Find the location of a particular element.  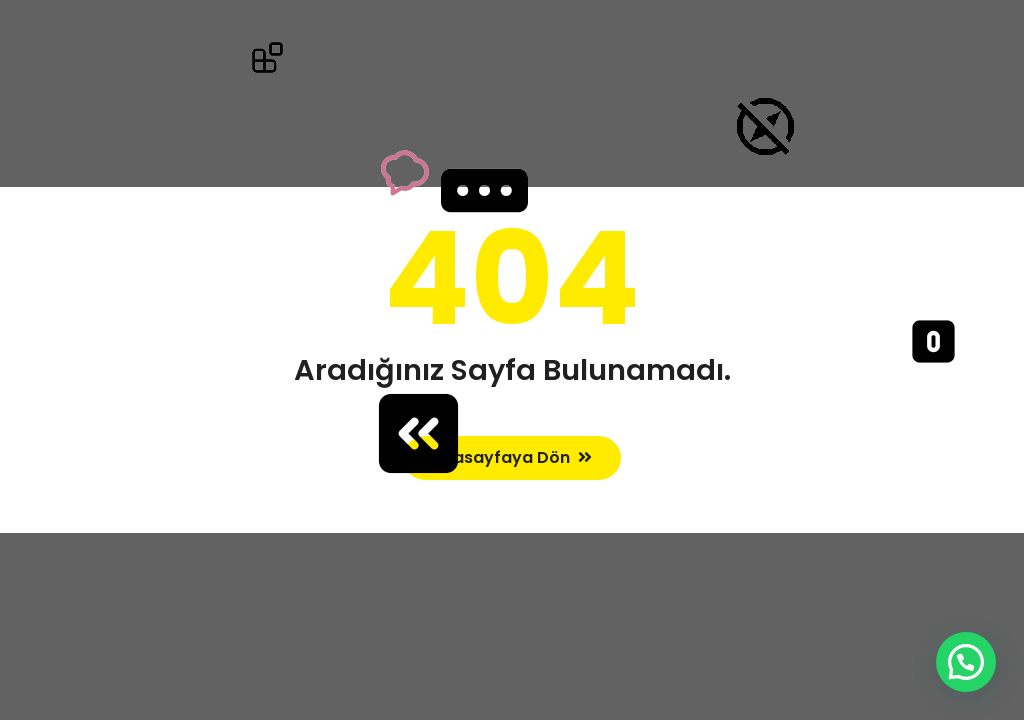

access modular components or building blocks is located at coordinates (267, 57).